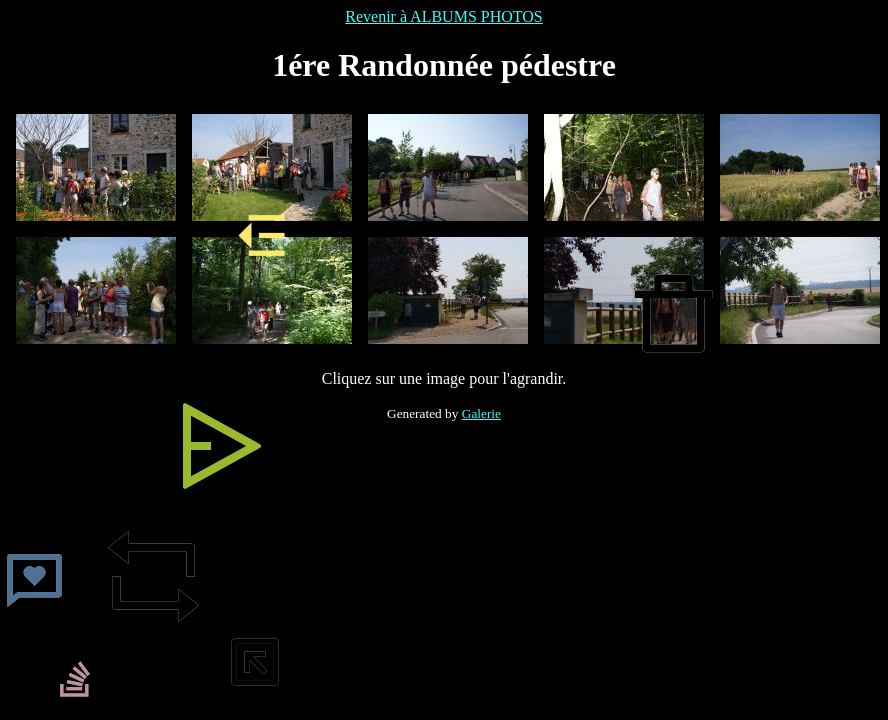  What do you see at coordinates (261, 235) in the screenshot?
I see `collapse the sidebar menu` at bounding box center [261, 235].